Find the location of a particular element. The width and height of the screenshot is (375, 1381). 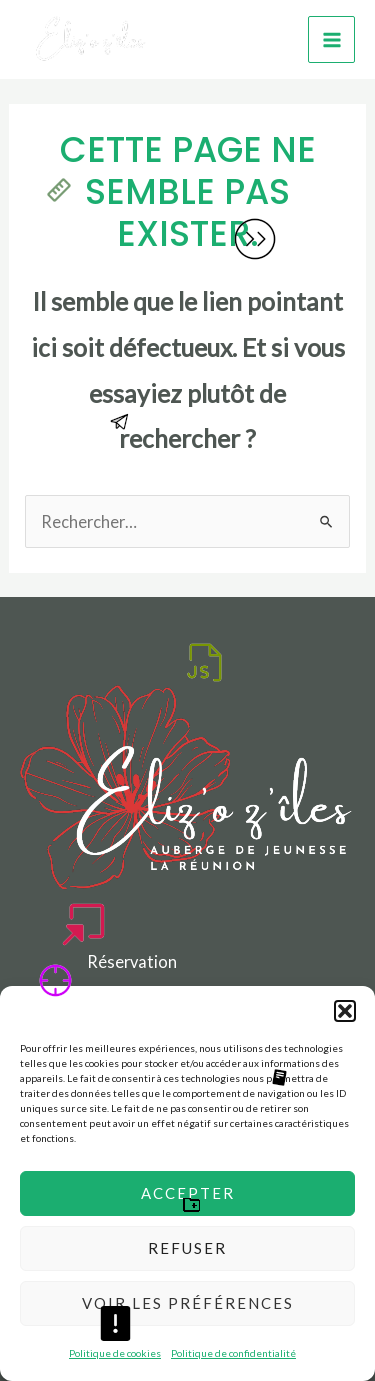

access measurement tools is located at coordinates (59, 190).